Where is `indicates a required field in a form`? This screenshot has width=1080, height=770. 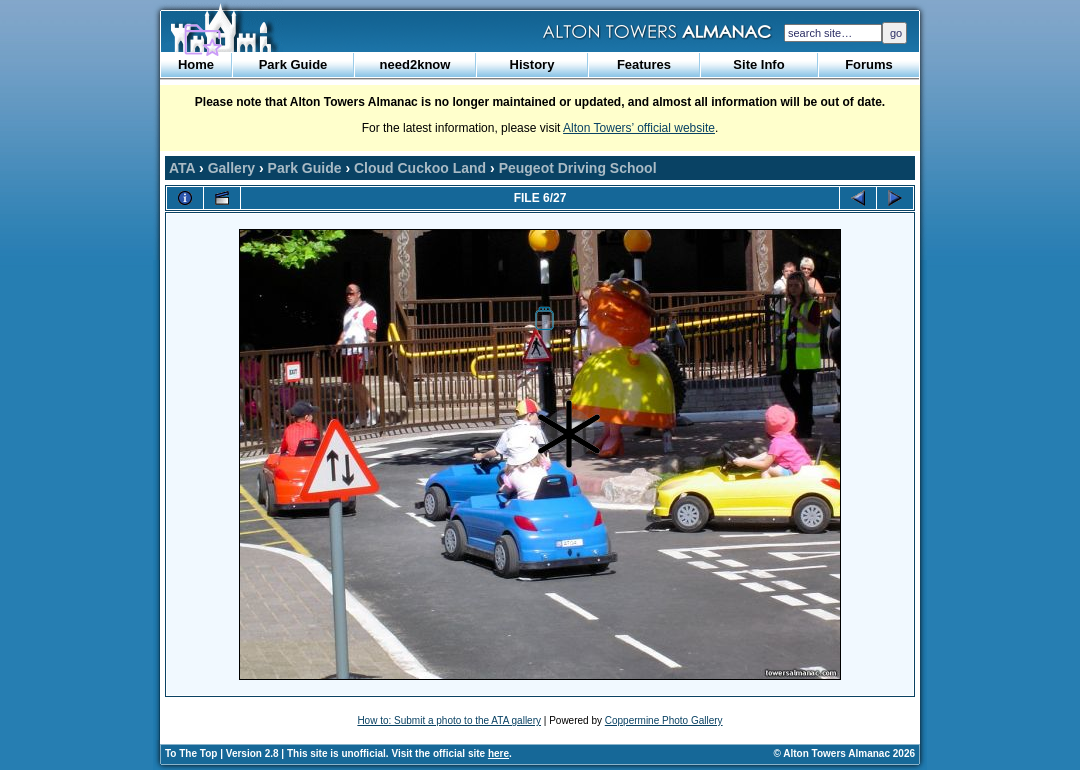 indicates a required field in a form is located at coordinates (569, 434).